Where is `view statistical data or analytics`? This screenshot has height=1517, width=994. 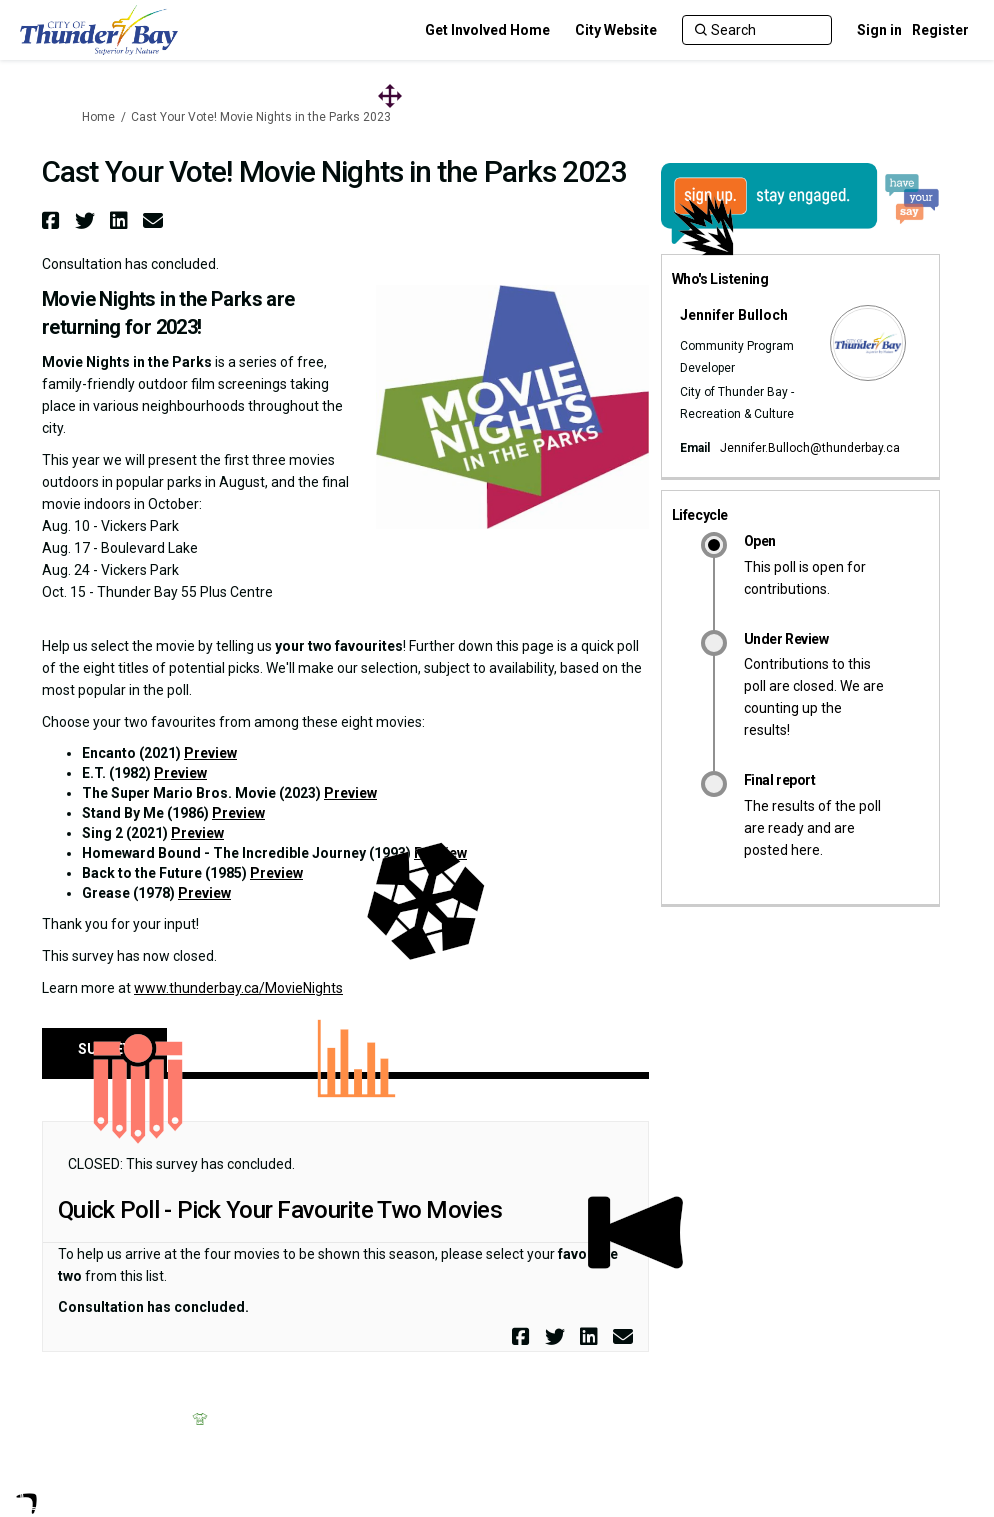 view statistical data or analytics is located at coordinates (356, 1058).